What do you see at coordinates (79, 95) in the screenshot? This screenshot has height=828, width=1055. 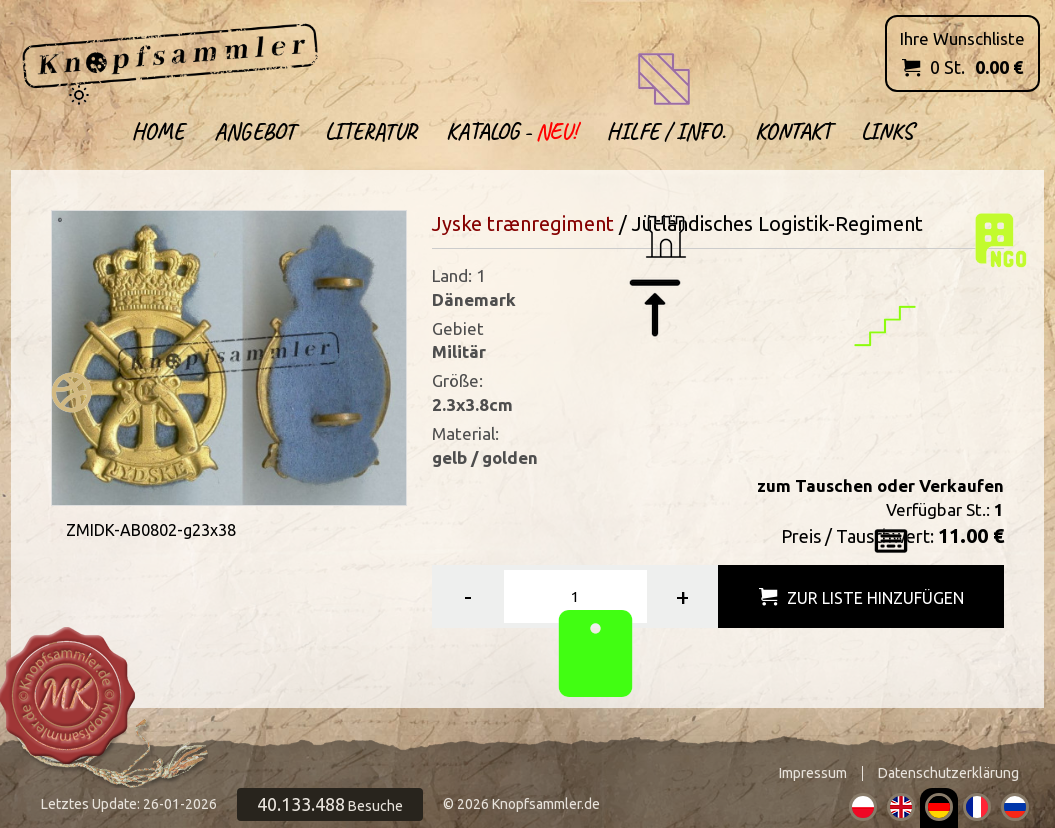 I see `switch to light mode` at bounding box center [79, 95].